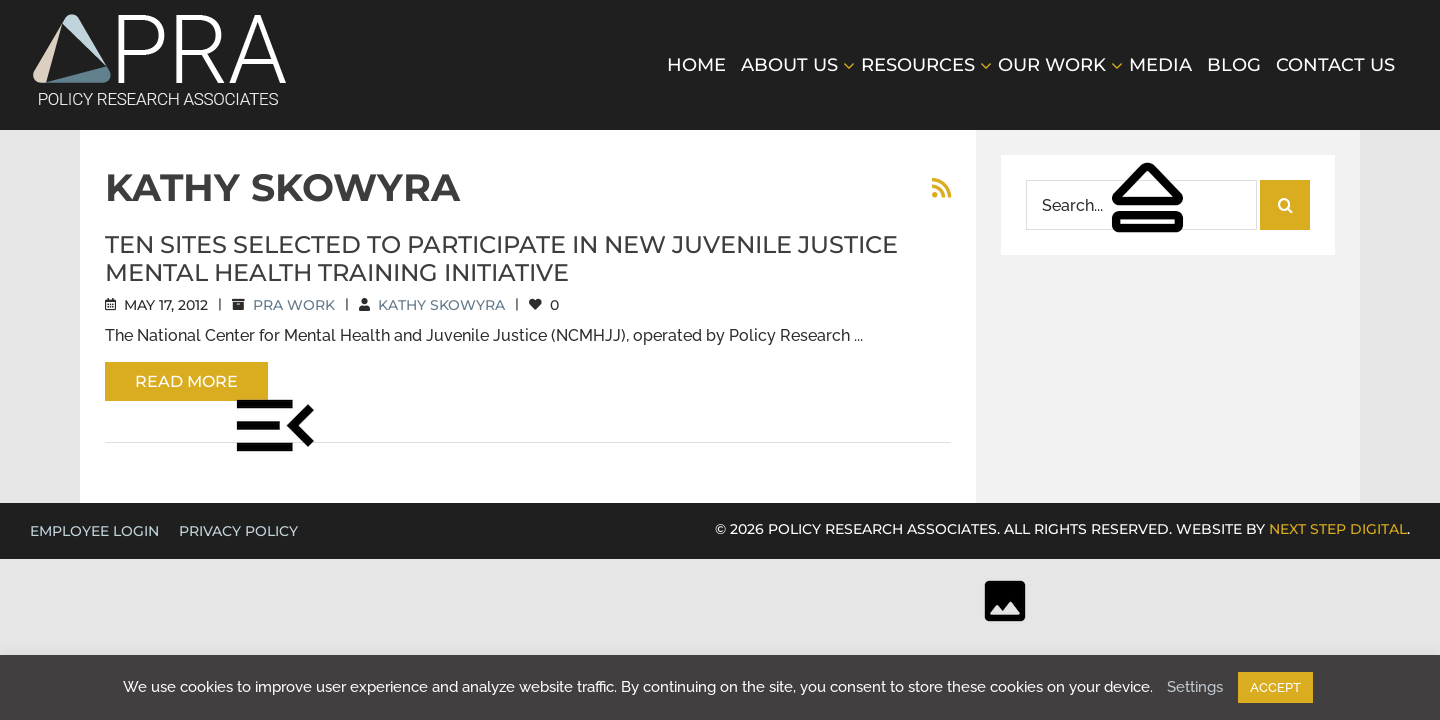 This screenshot has height=720, width=1440. Describe the element at coordinates (275, 425) in the screenshot. I see `open the navigation menu` at that location.